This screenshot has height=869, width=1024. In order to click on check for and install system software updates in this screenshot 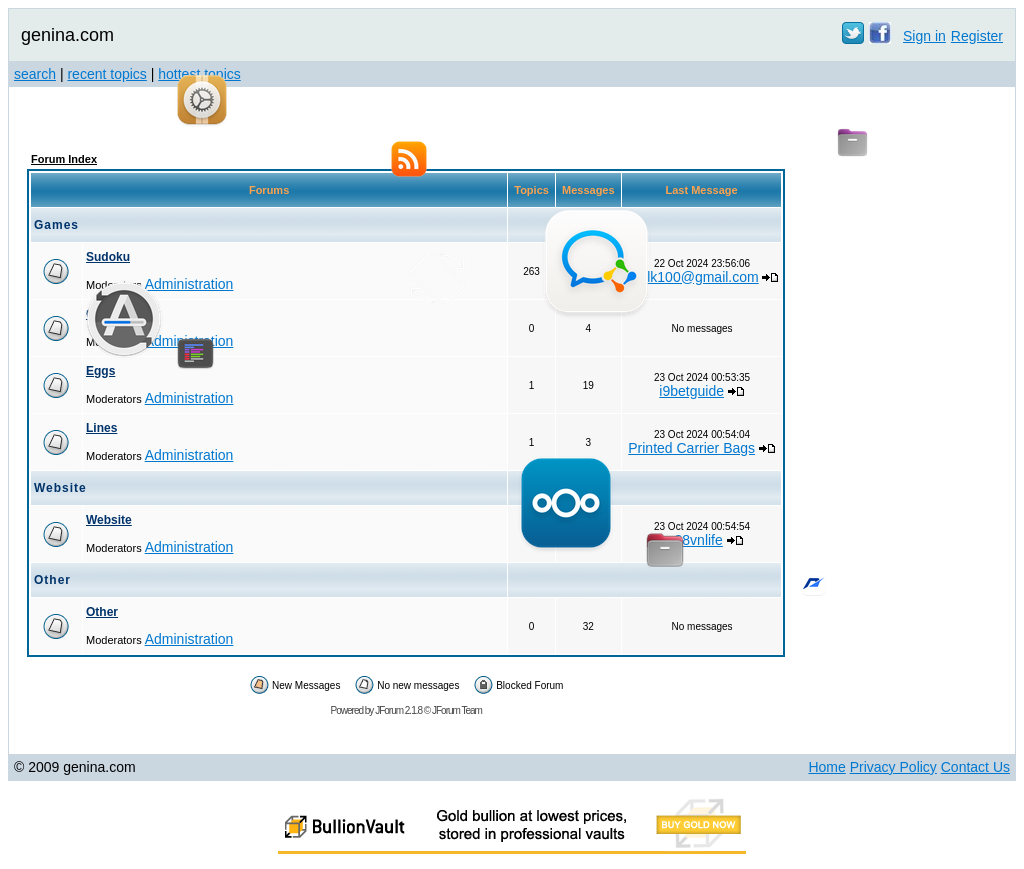, I will do `click(124, 319)`.